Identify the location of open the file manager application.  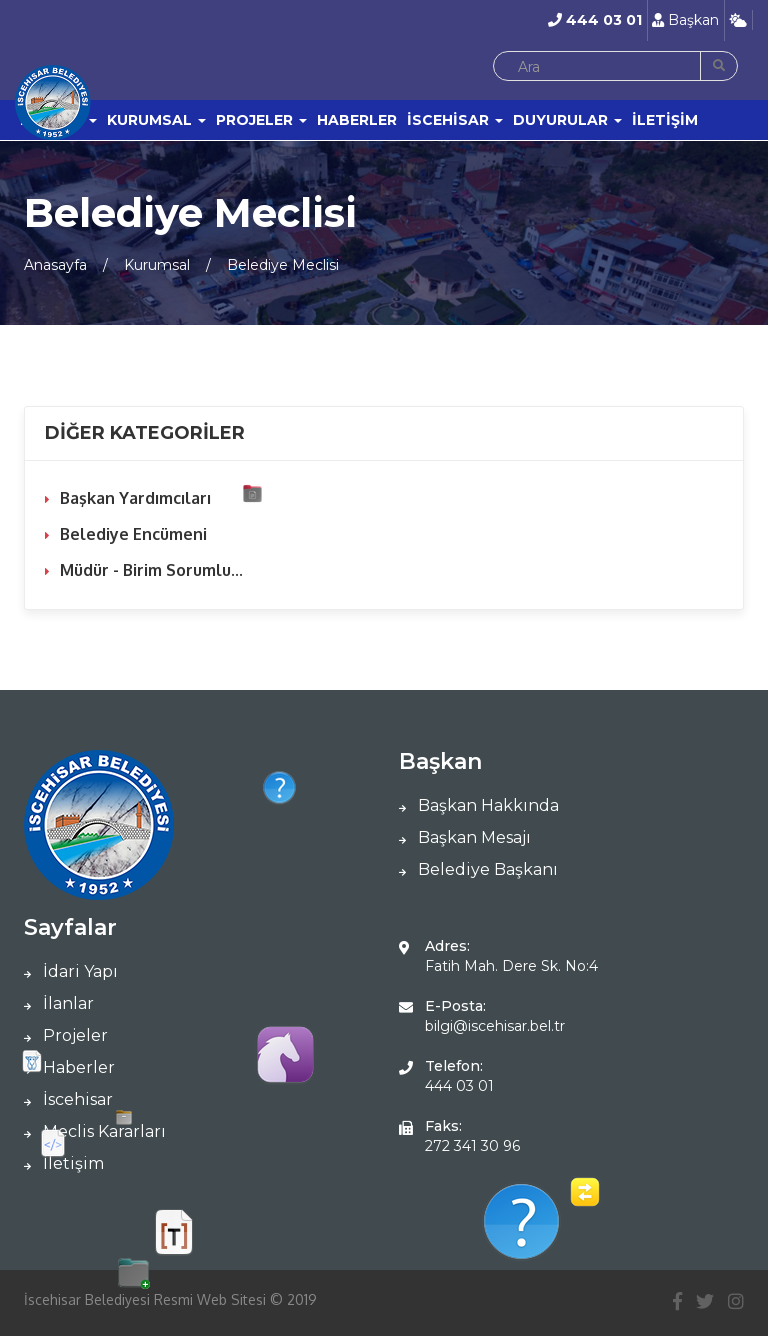
(124, 1117).